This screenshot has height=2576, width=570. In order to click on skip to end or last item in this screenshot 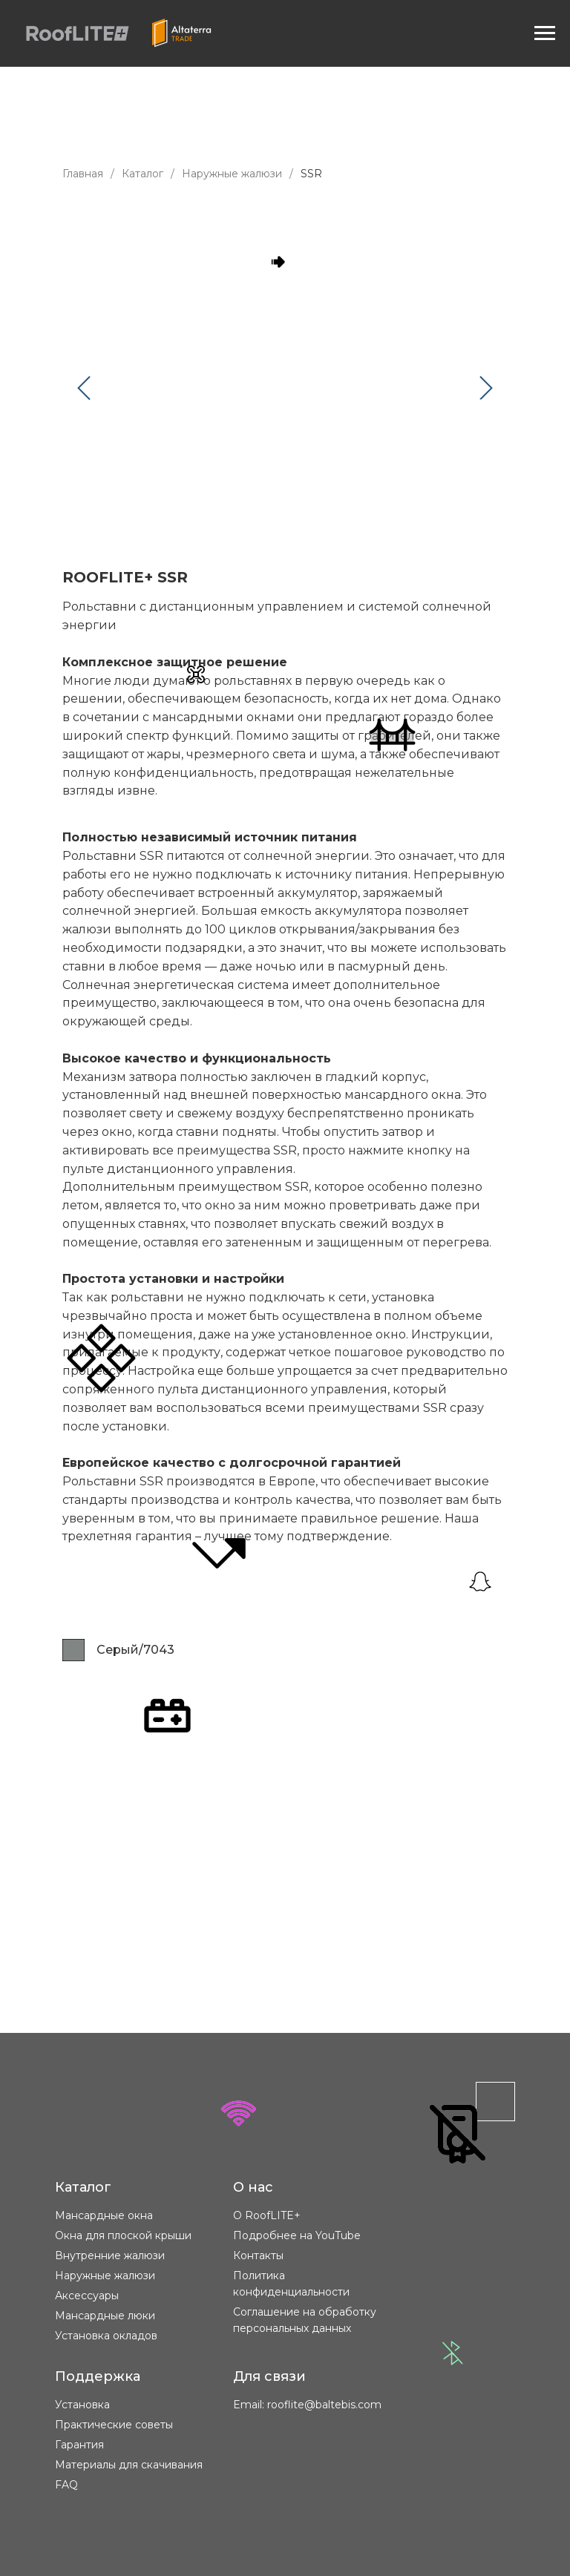, I will do `click(278, 262)`.